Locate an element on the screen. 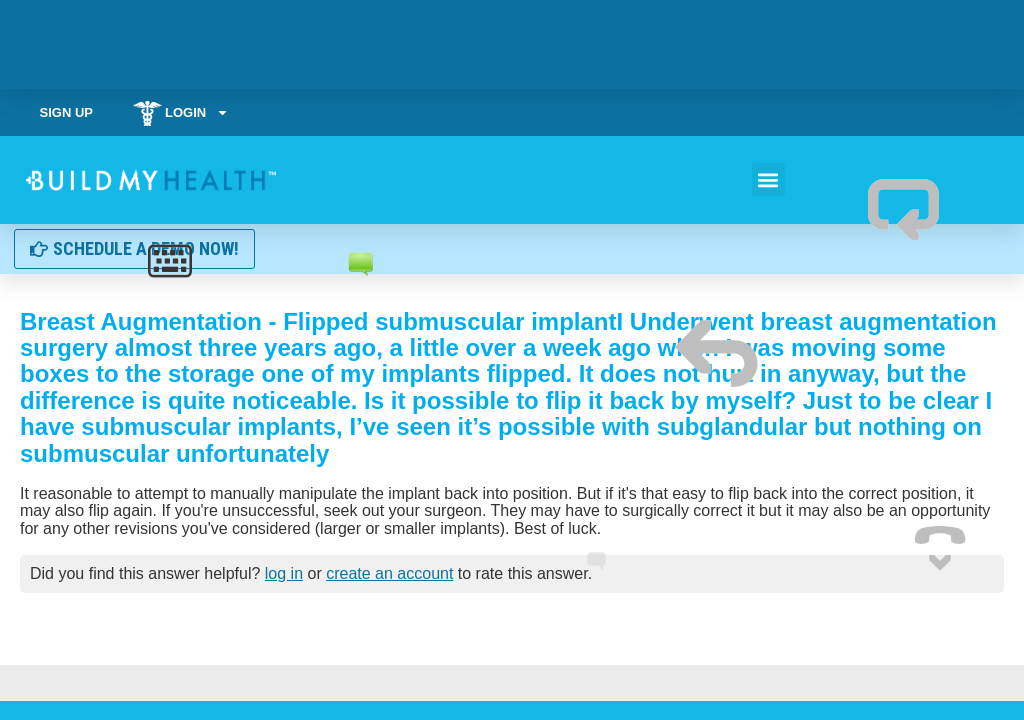  open keyboard settings is located at coordinates (170, 261).